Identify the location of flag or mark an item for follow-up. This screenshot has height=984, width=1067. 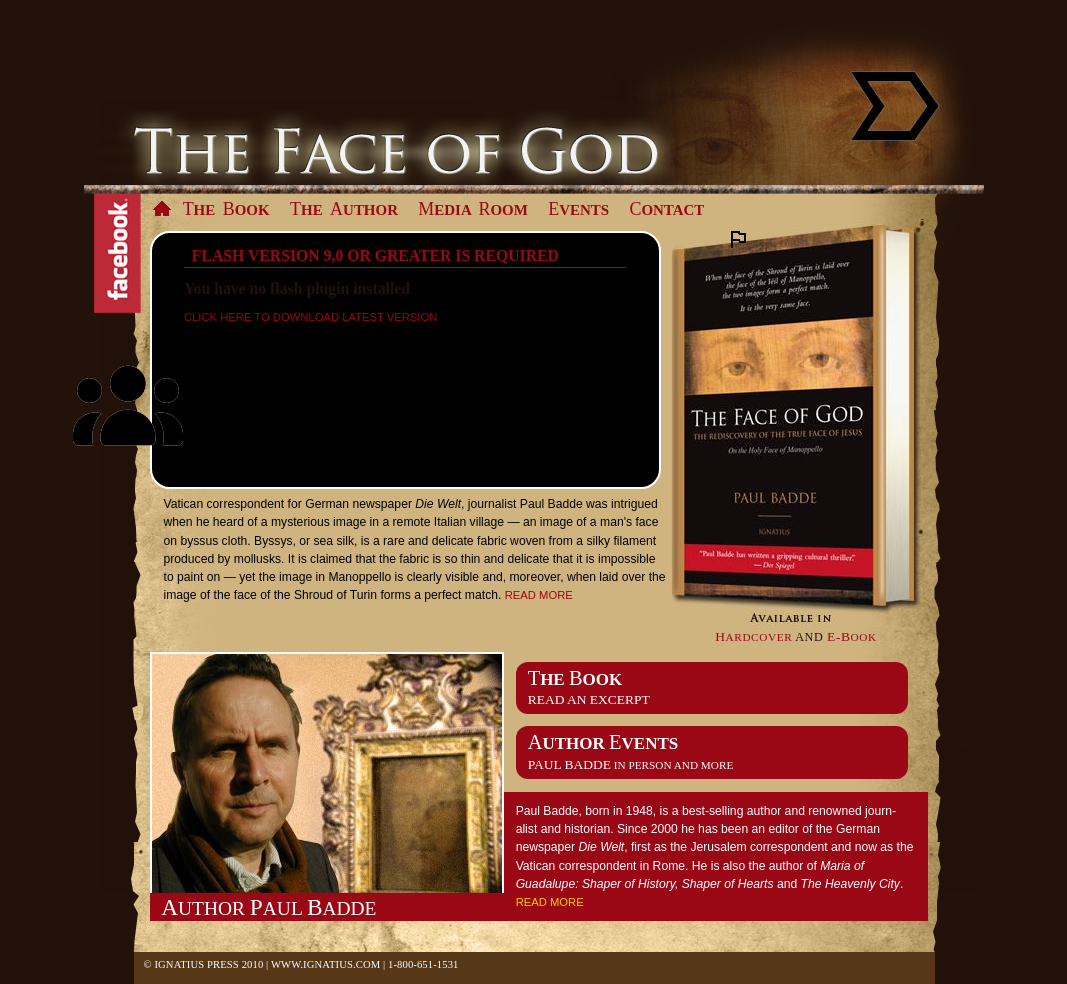
(738, 239).